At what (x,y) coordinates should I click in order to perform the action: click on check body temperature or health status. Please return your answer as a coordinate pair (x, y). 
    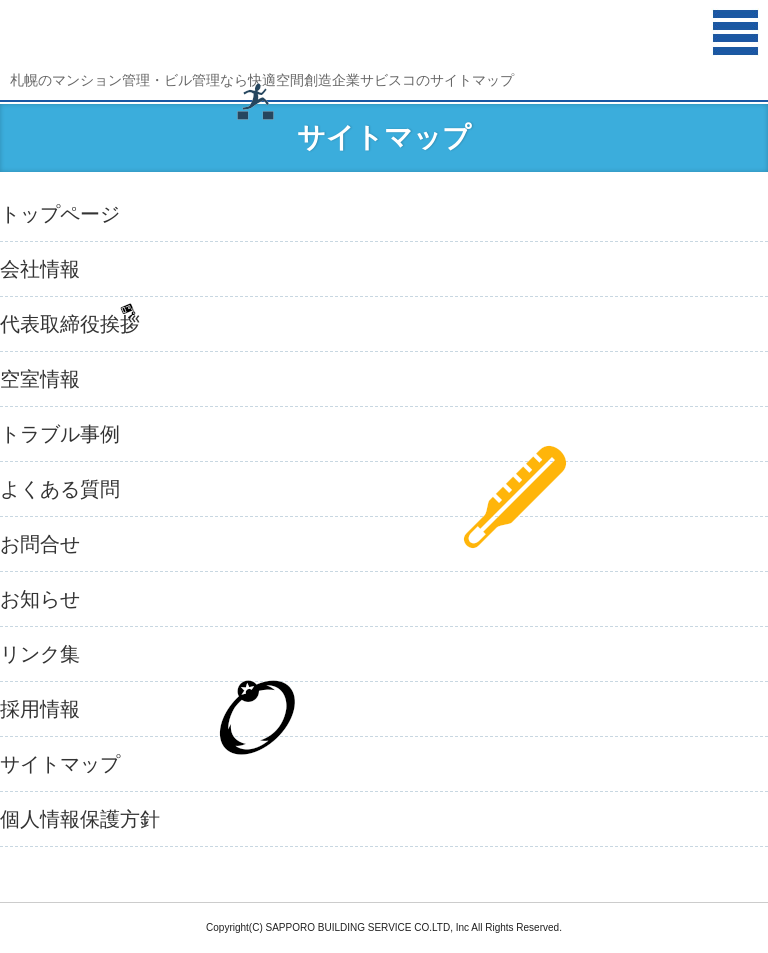
    Looking at the image, I should click on (515, 497).